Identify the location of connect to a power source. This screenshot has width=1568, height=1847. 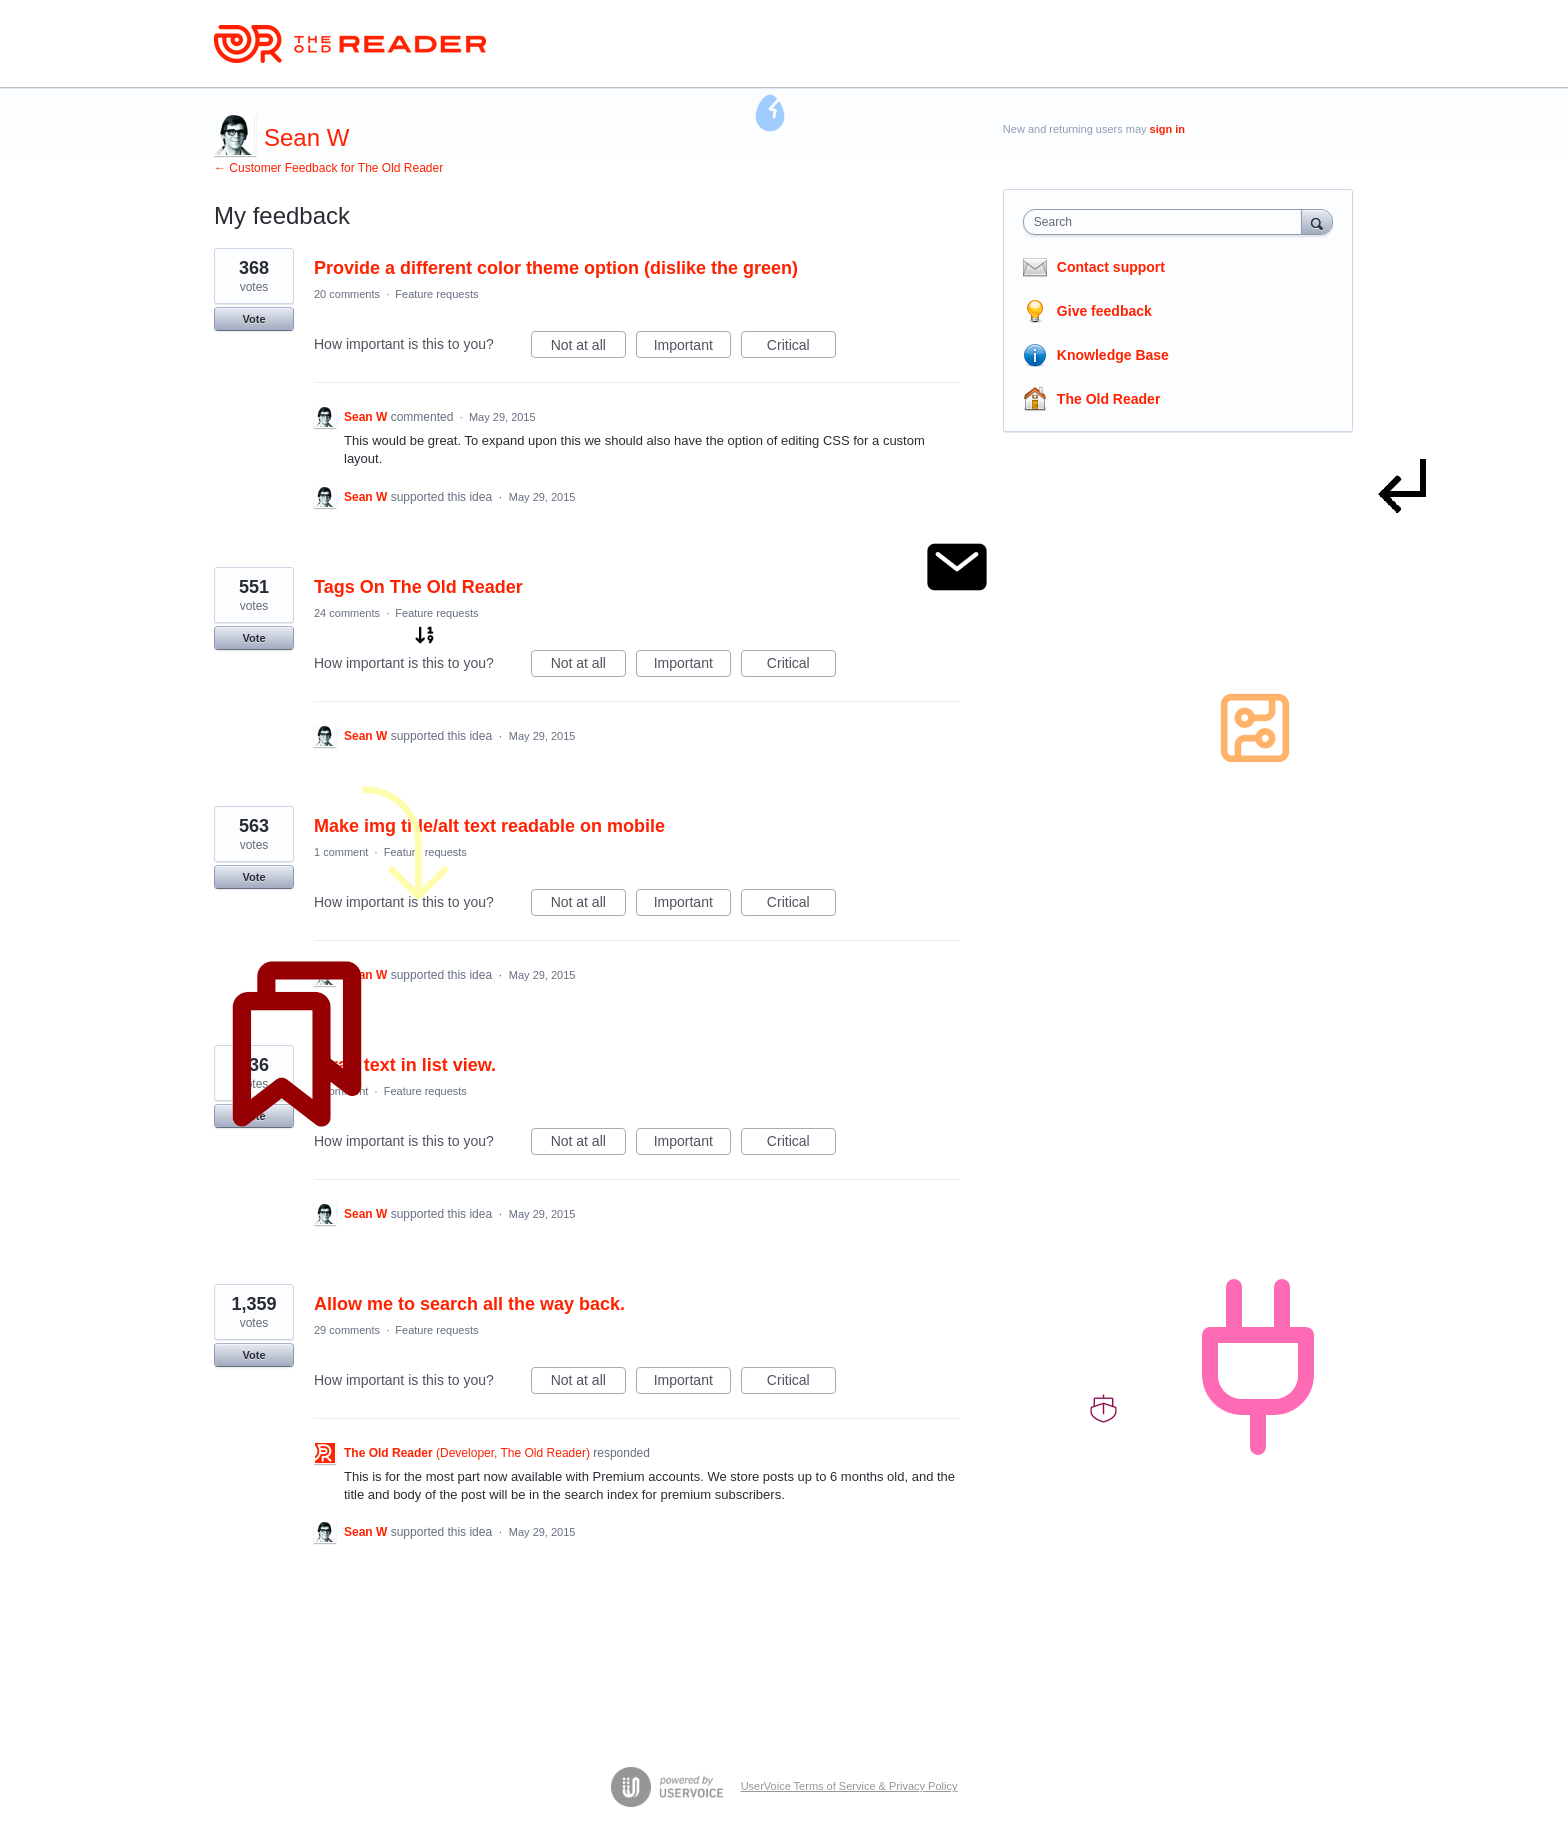
(1258, 1367).